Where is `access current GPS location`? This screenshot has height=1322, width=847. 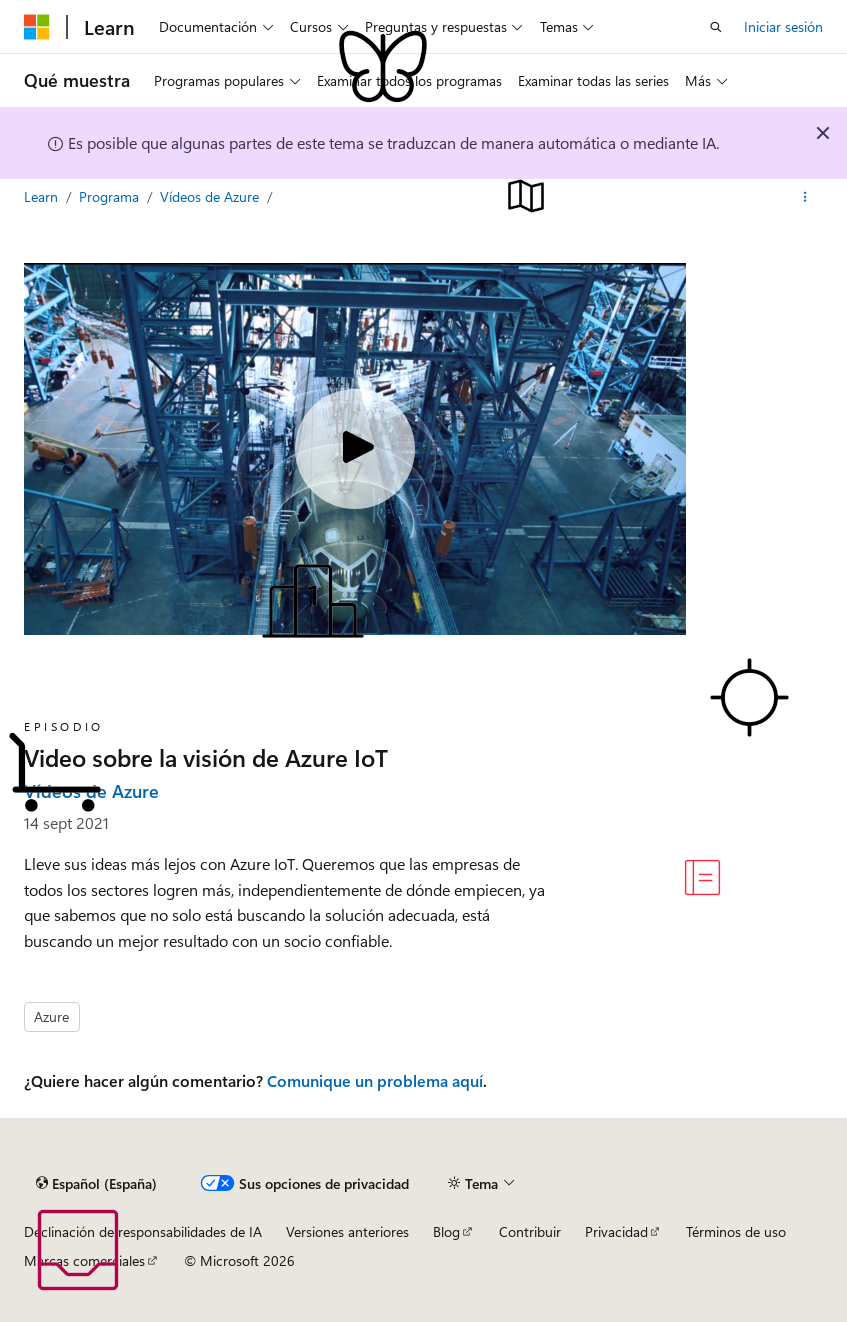 access current GPS location is located at coordinates (749, 697).